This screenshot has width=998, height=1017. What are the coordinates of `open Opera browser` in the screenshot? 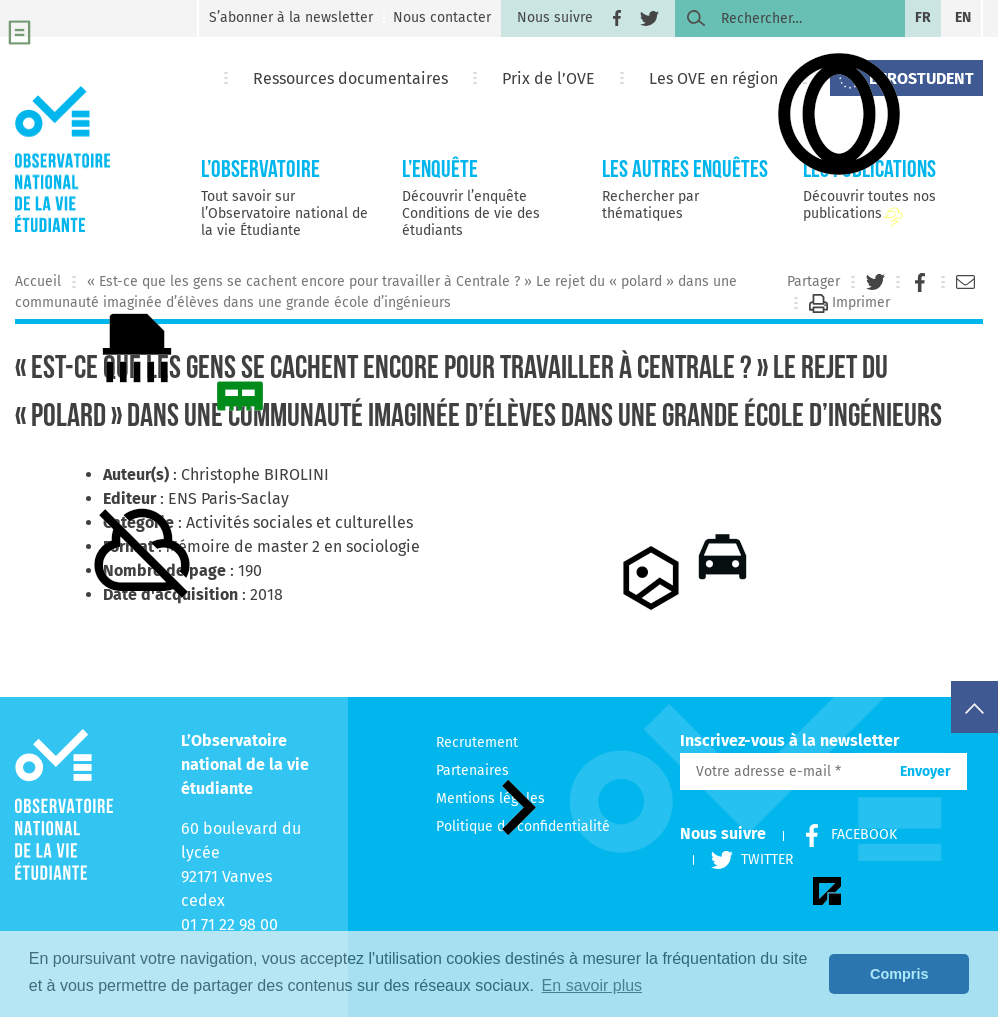 It's located at (839, 114).